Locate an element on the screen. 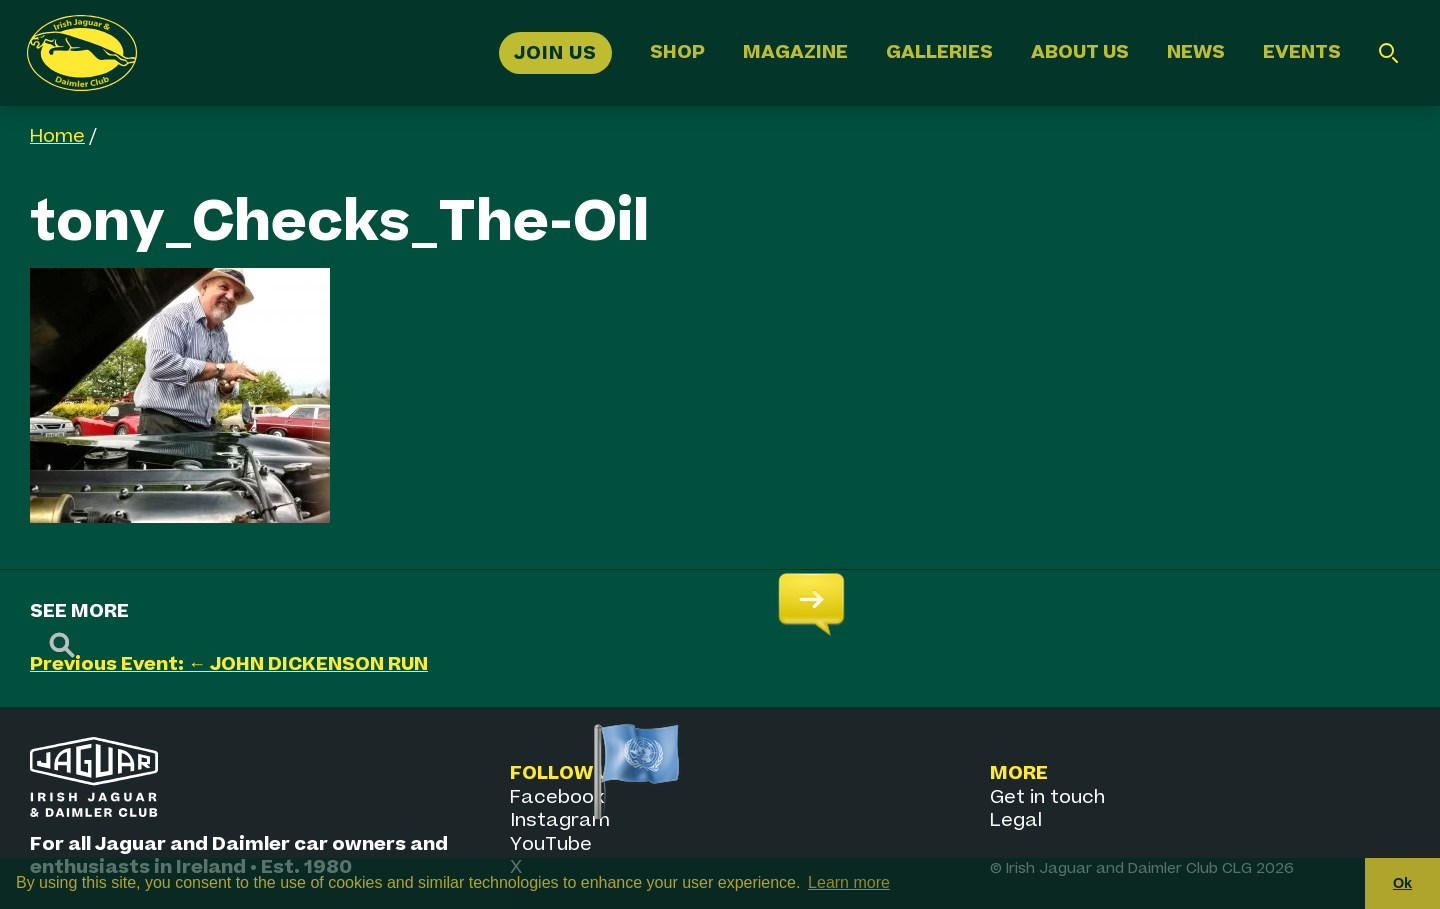 Image resolution: width=1440 pixels, height=909 pixels. access search settings and preferences is located at coordinates (62, 645).